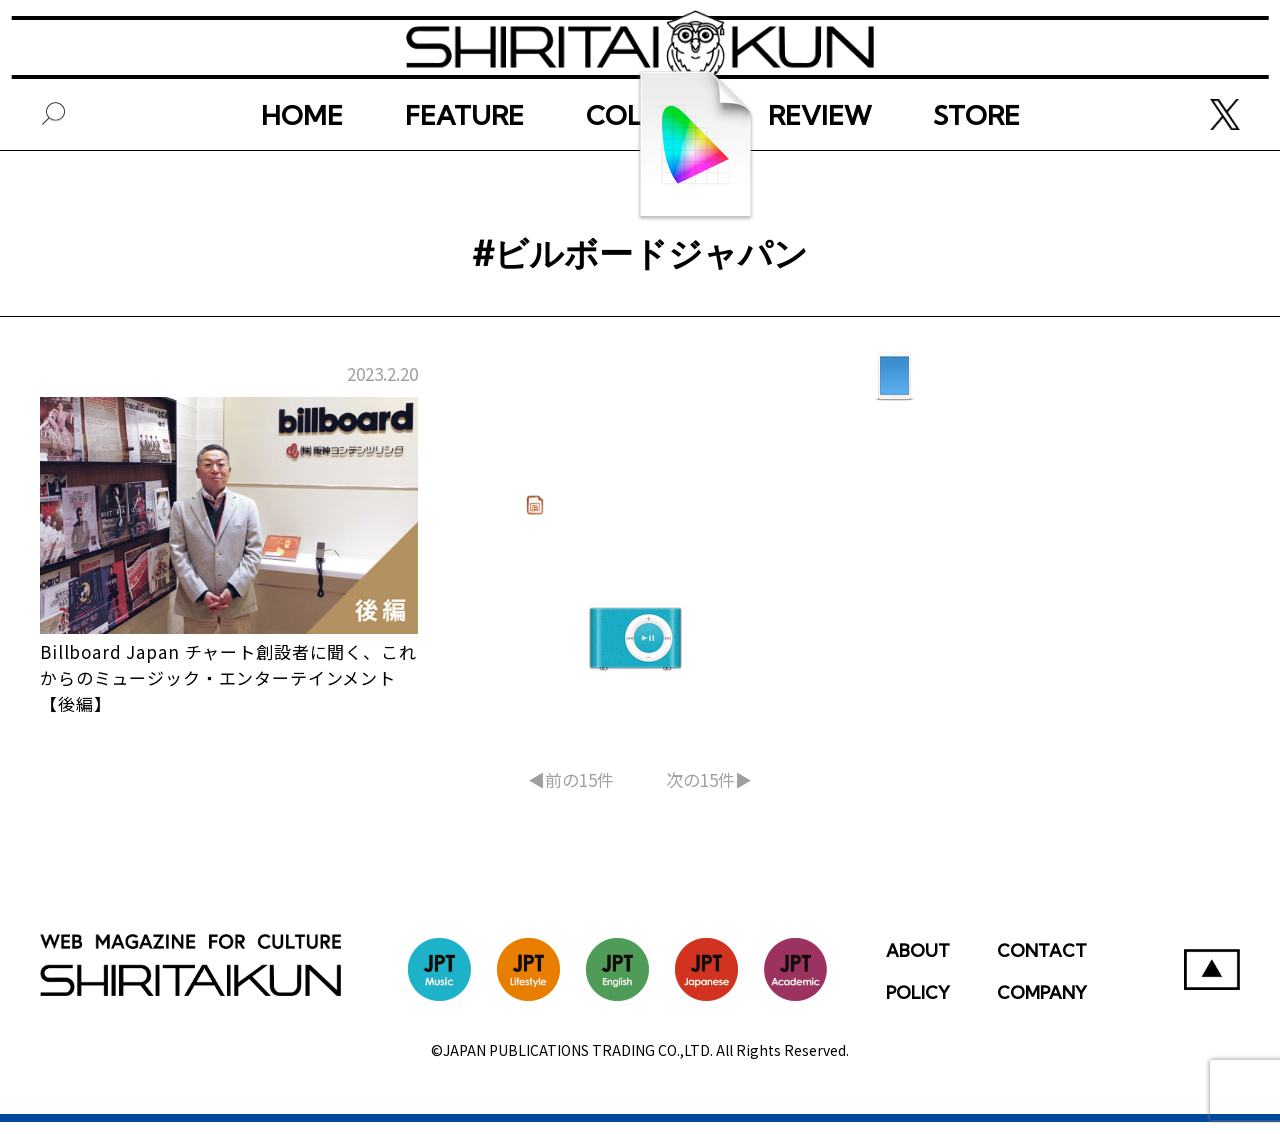  Describe the element at coordinates (635, 621) in the screenshot. I see `iPod shuffle device connected` at that location.